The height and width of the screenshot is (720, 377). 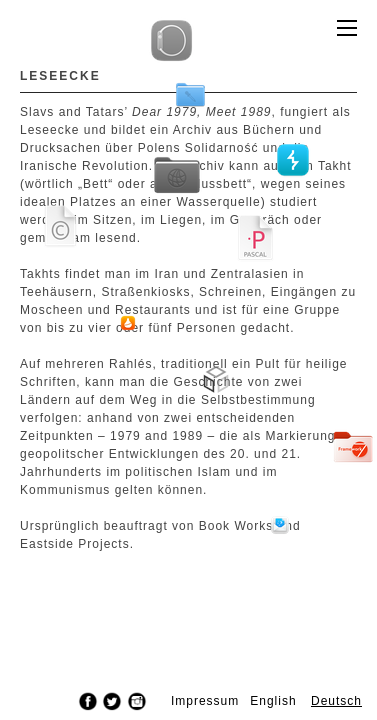 What do you see at coordinates (60, 226) in the screenshot?
I see `indicates a file currently being copied` at bounding box center [60, 226].